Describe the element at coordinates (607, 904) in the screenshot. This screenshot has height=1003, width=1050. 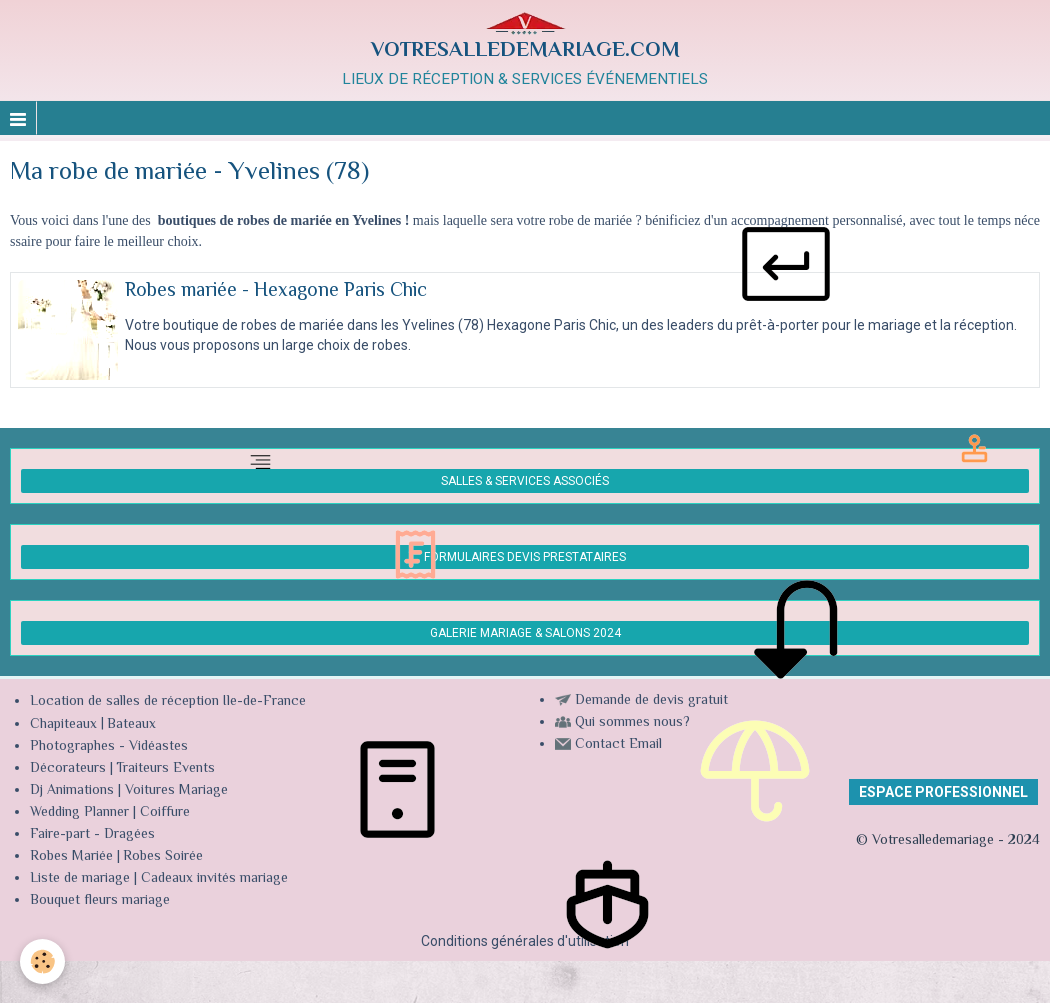
I see `access boat or marine transportation options` at that location.